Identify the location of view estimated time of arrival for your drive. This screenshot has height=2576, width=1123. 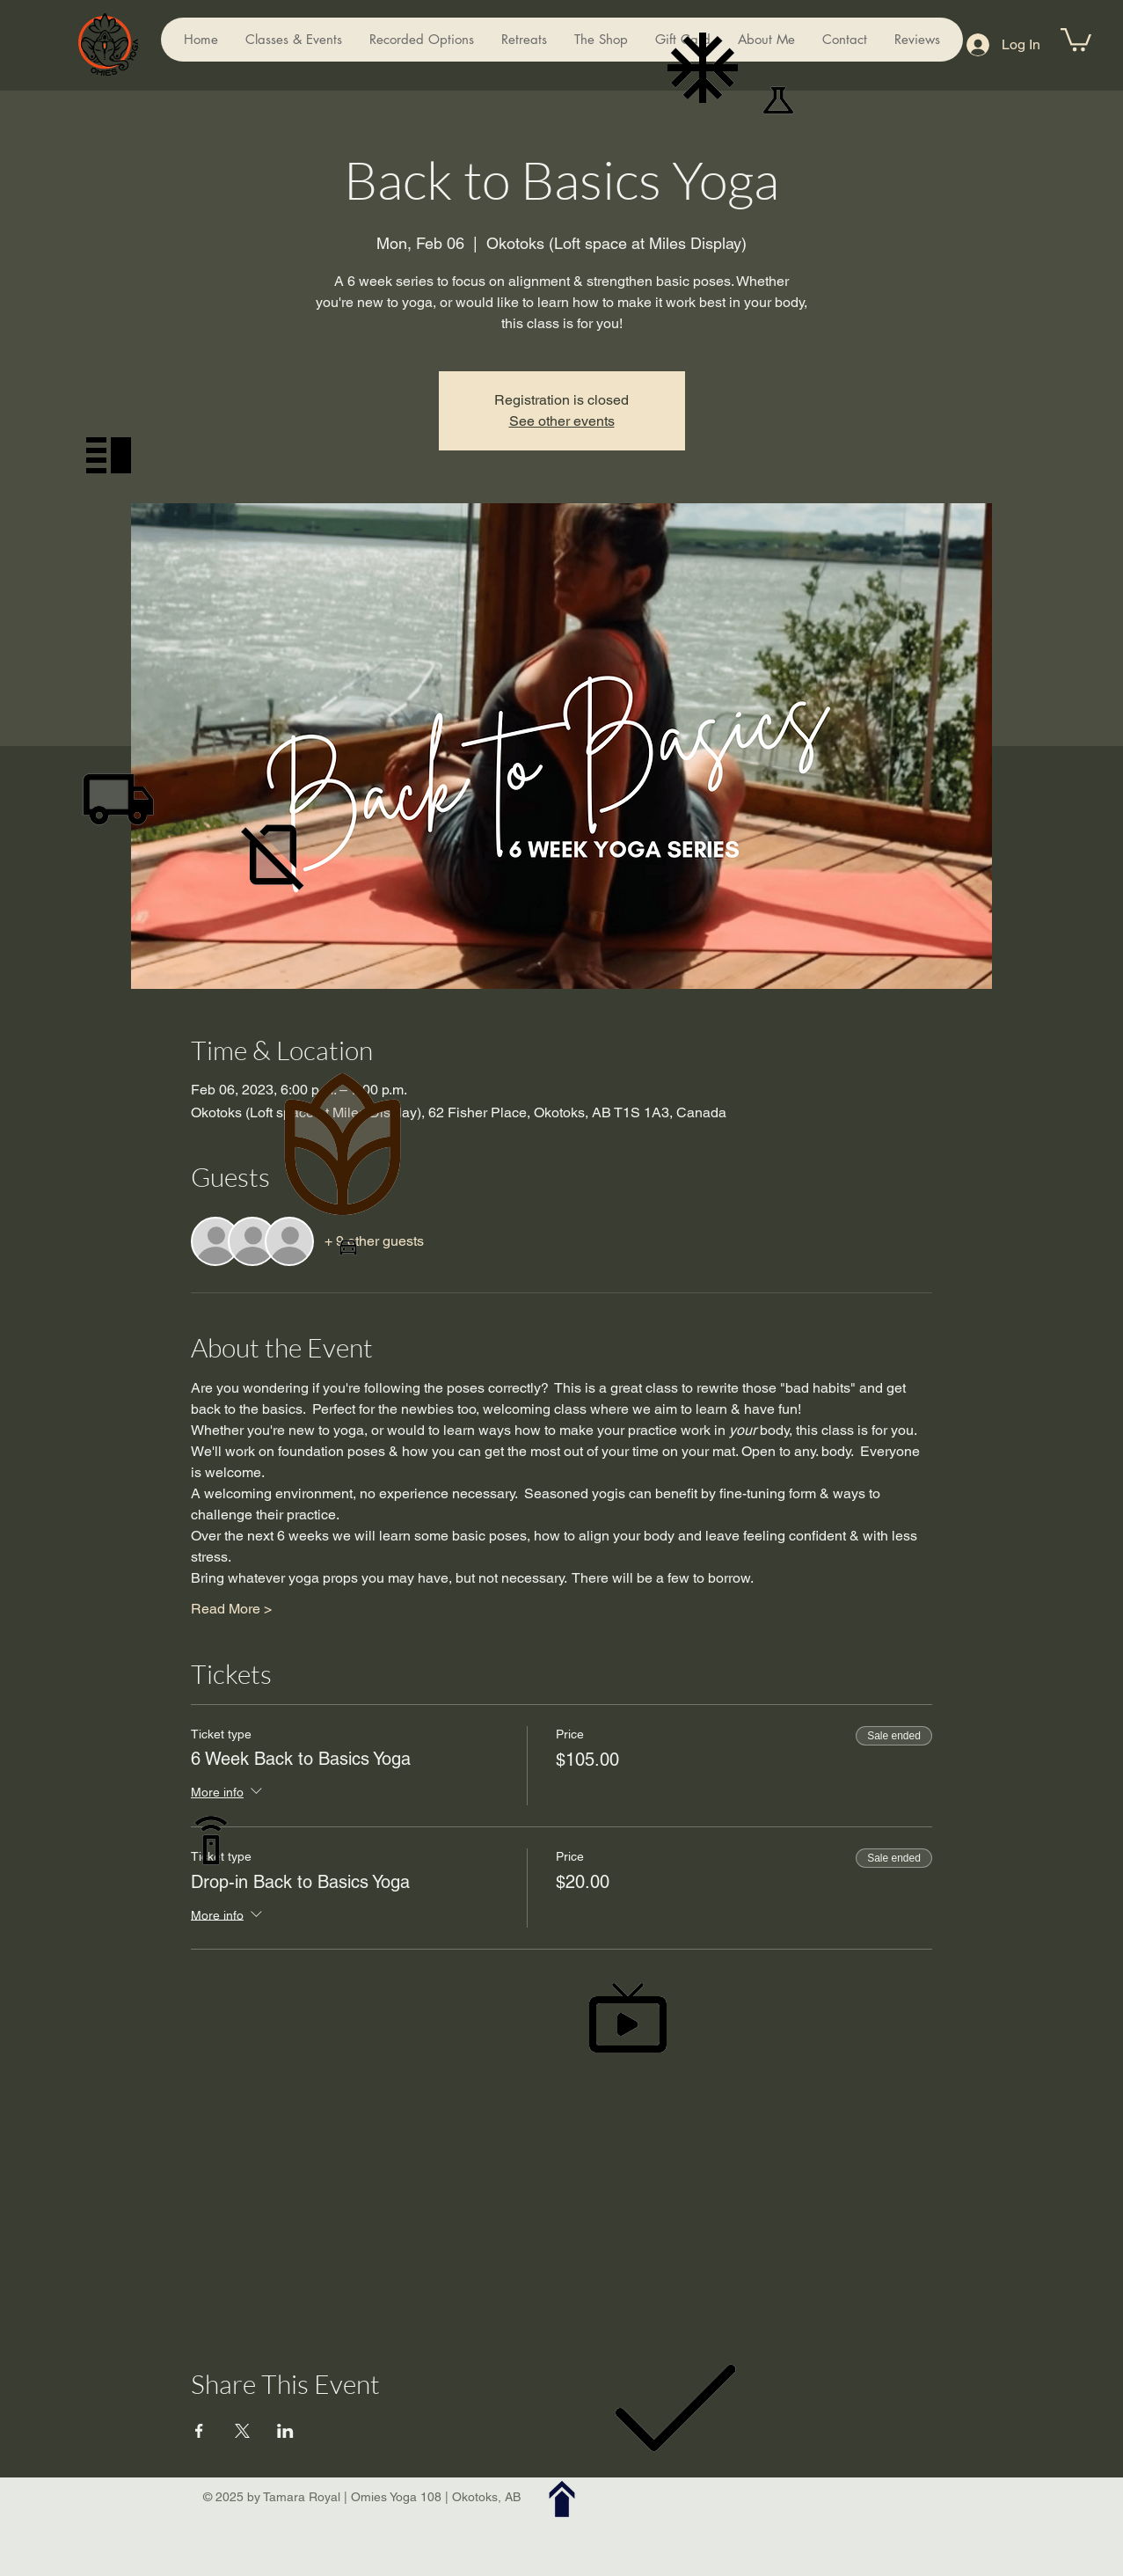
(348, 1248).